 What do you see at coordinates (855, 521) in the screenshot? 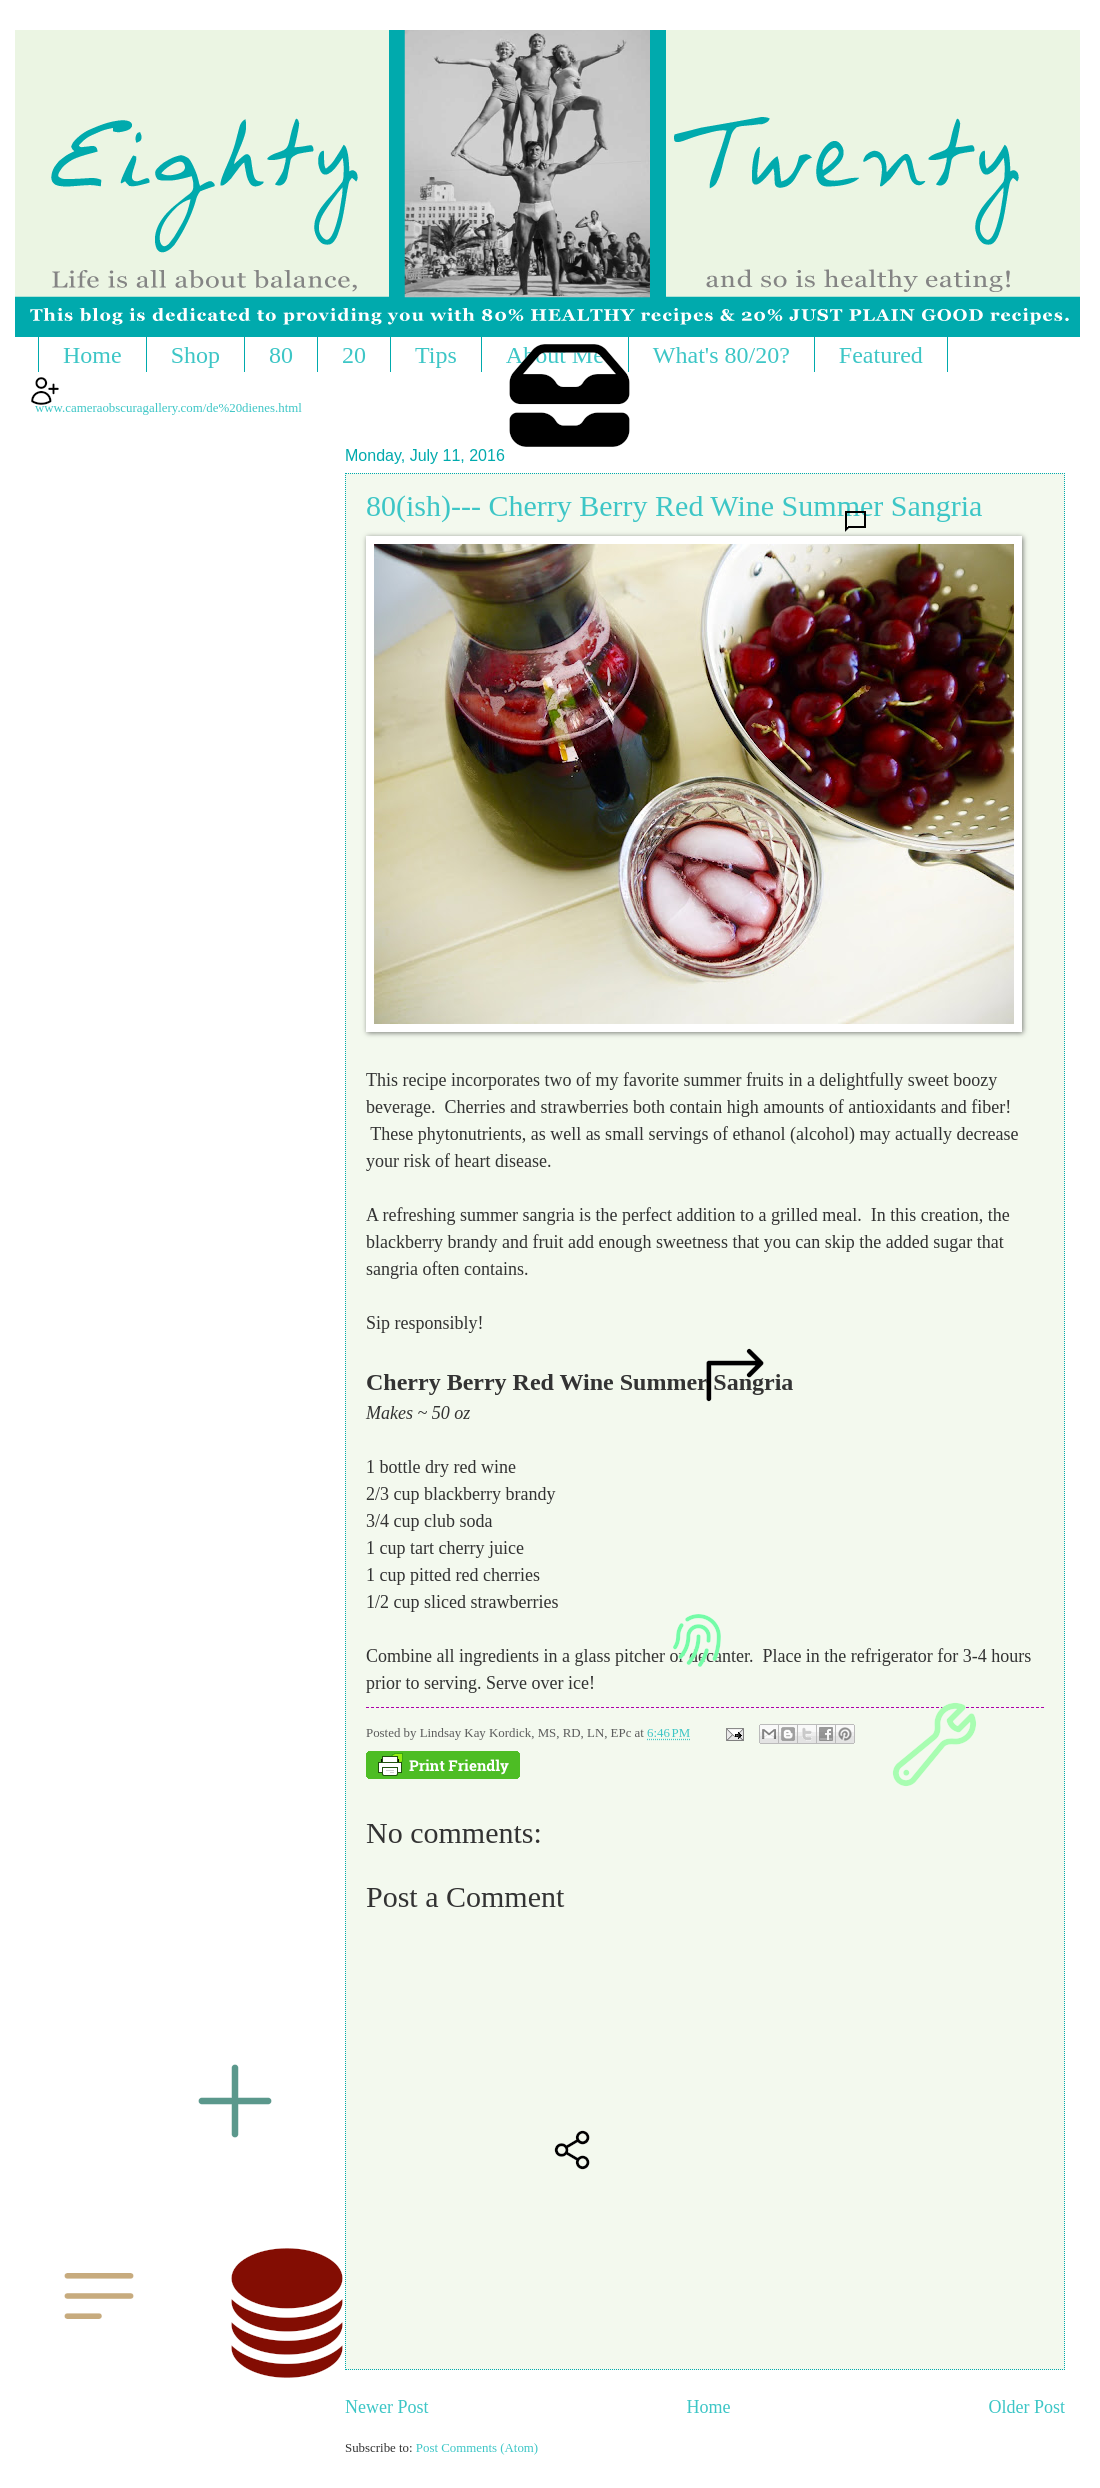
I see `open chat or messaging` at bounding box center [855, 521].